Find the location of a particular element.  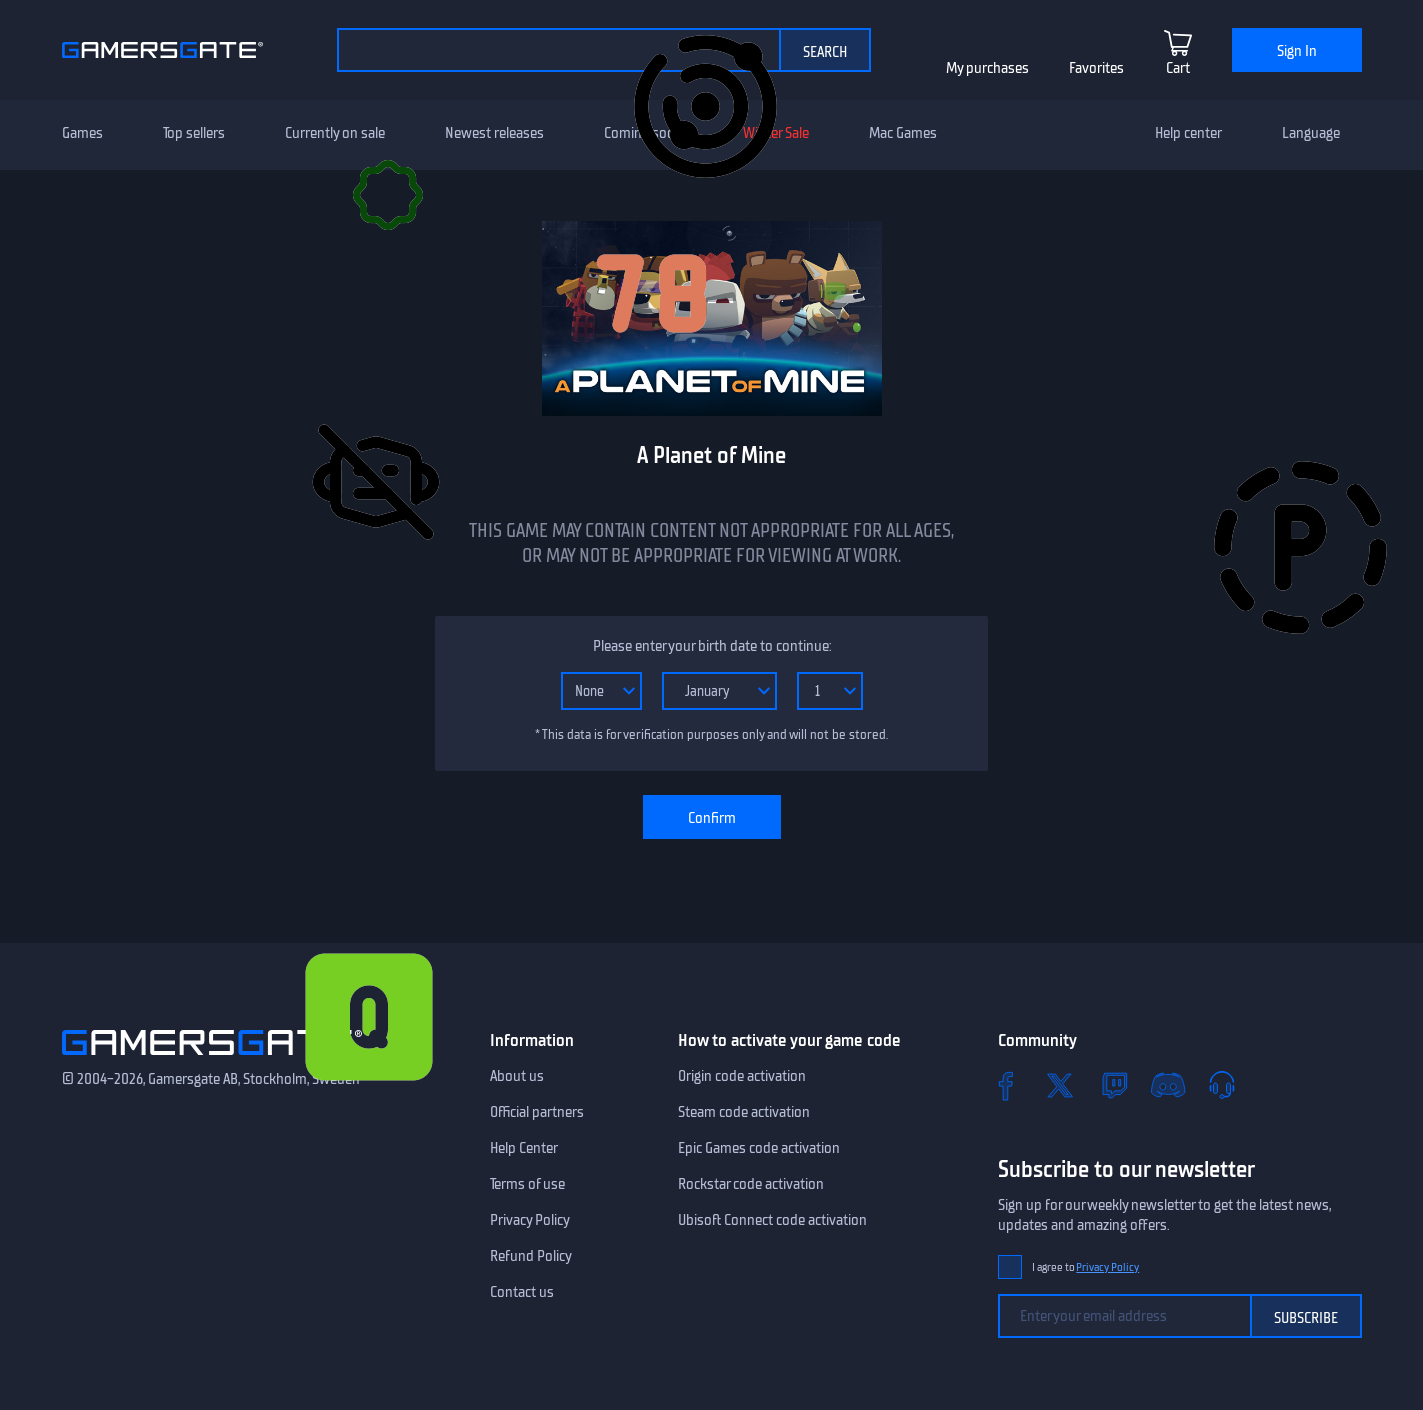

indicates an achievement or badge earned is located at coordinates (388, 195).